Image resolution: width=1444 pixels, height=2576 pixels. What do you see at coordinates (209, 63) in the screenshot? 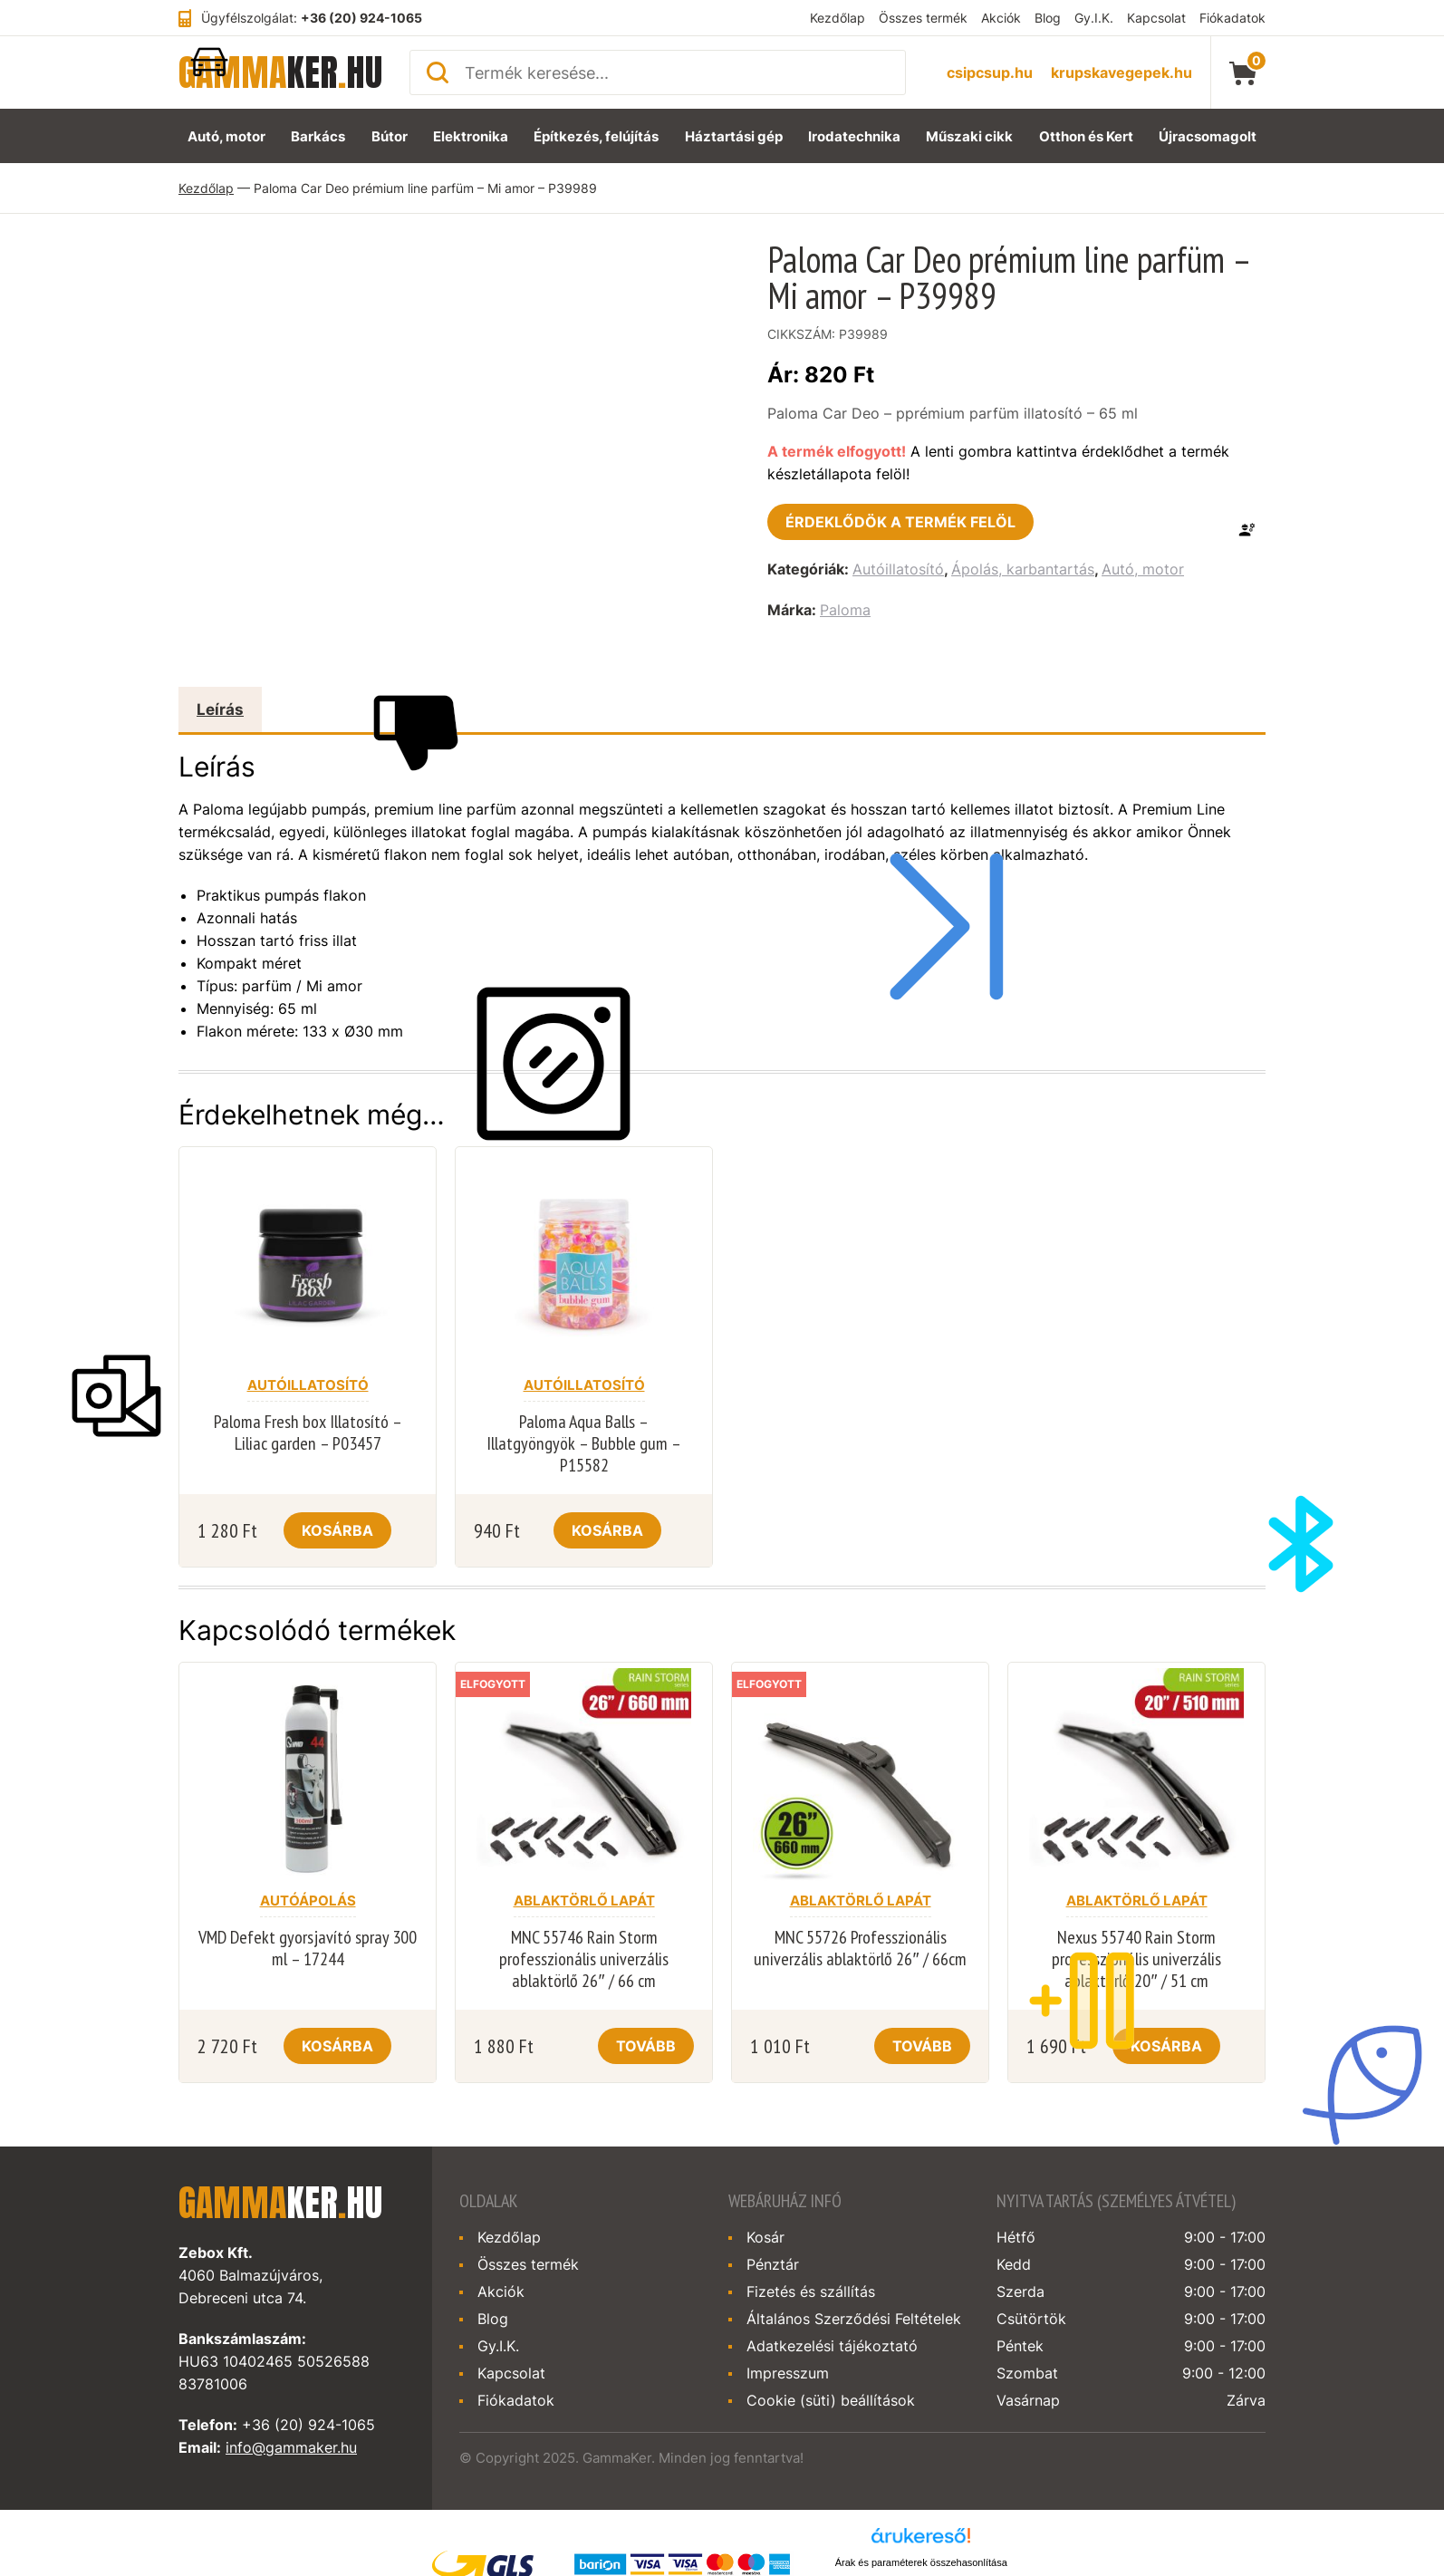
I see `access vehicle or car-related features` at bounding box center [209, 63].